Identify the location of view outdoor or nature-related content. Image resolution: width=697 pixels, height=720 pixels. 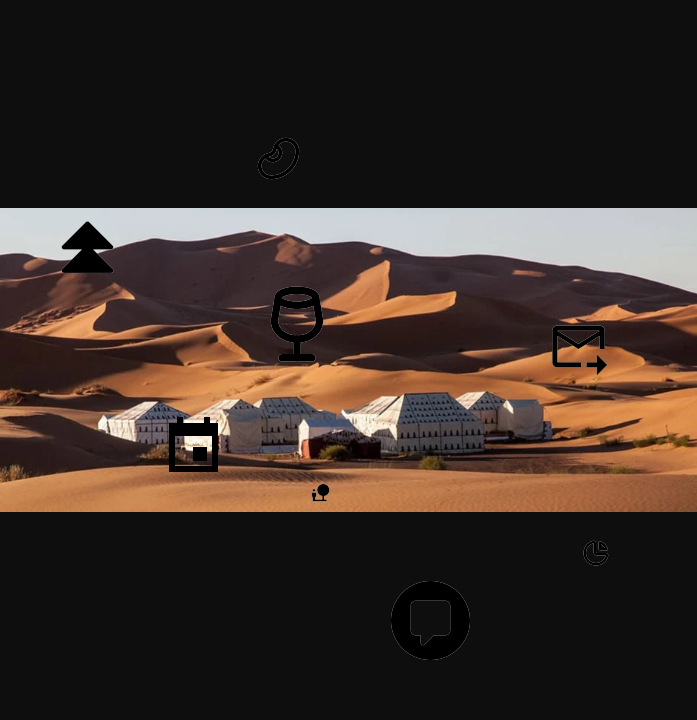
(320, 492).